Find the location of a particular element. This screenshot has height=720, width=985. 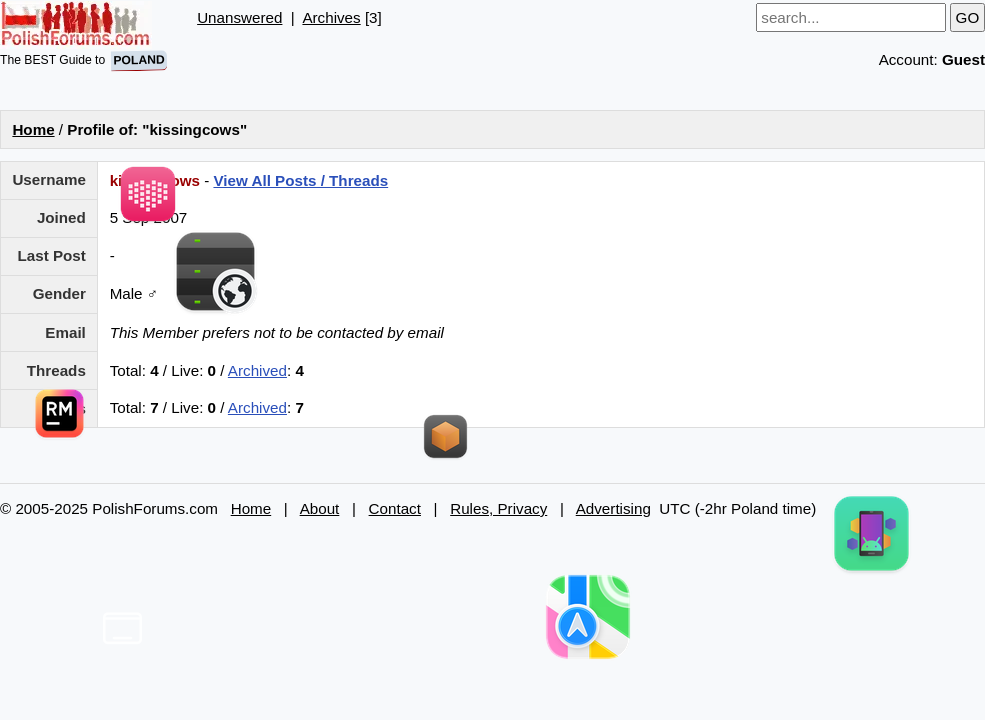

open bauh package manager is located at coordinates (445, 436).